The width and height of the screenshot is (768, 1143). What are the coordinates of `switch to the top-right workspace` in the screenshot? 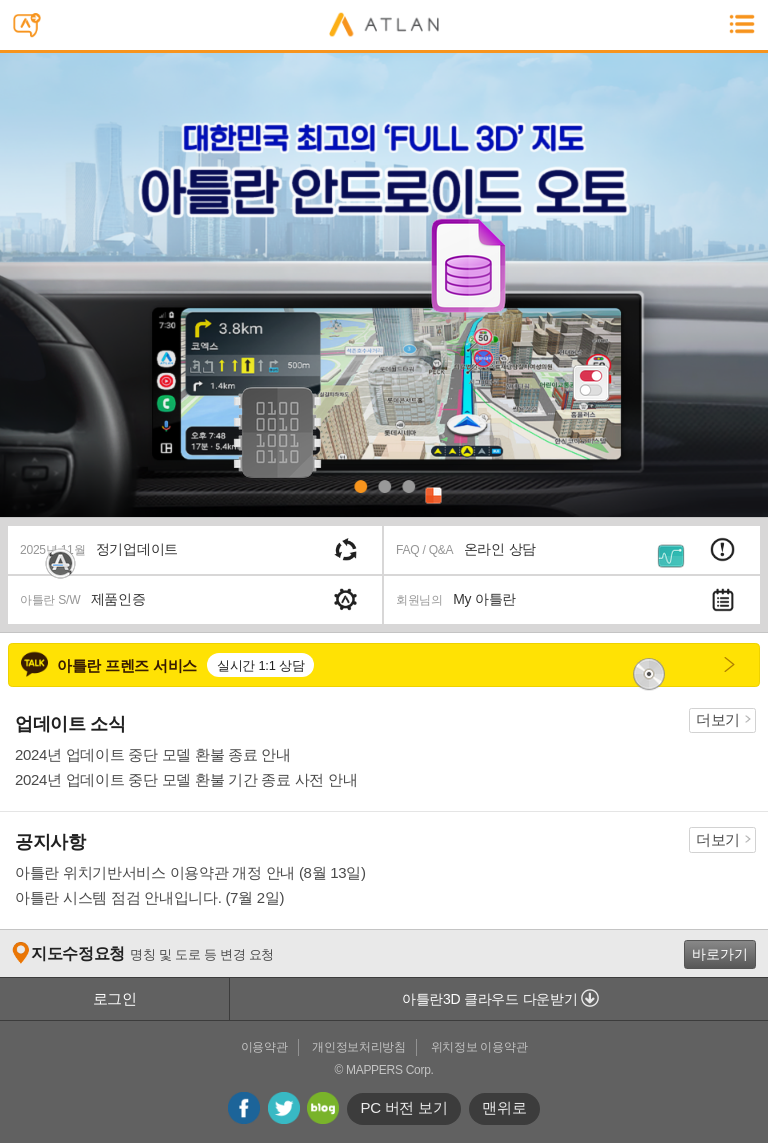 It's located at (433, 495).